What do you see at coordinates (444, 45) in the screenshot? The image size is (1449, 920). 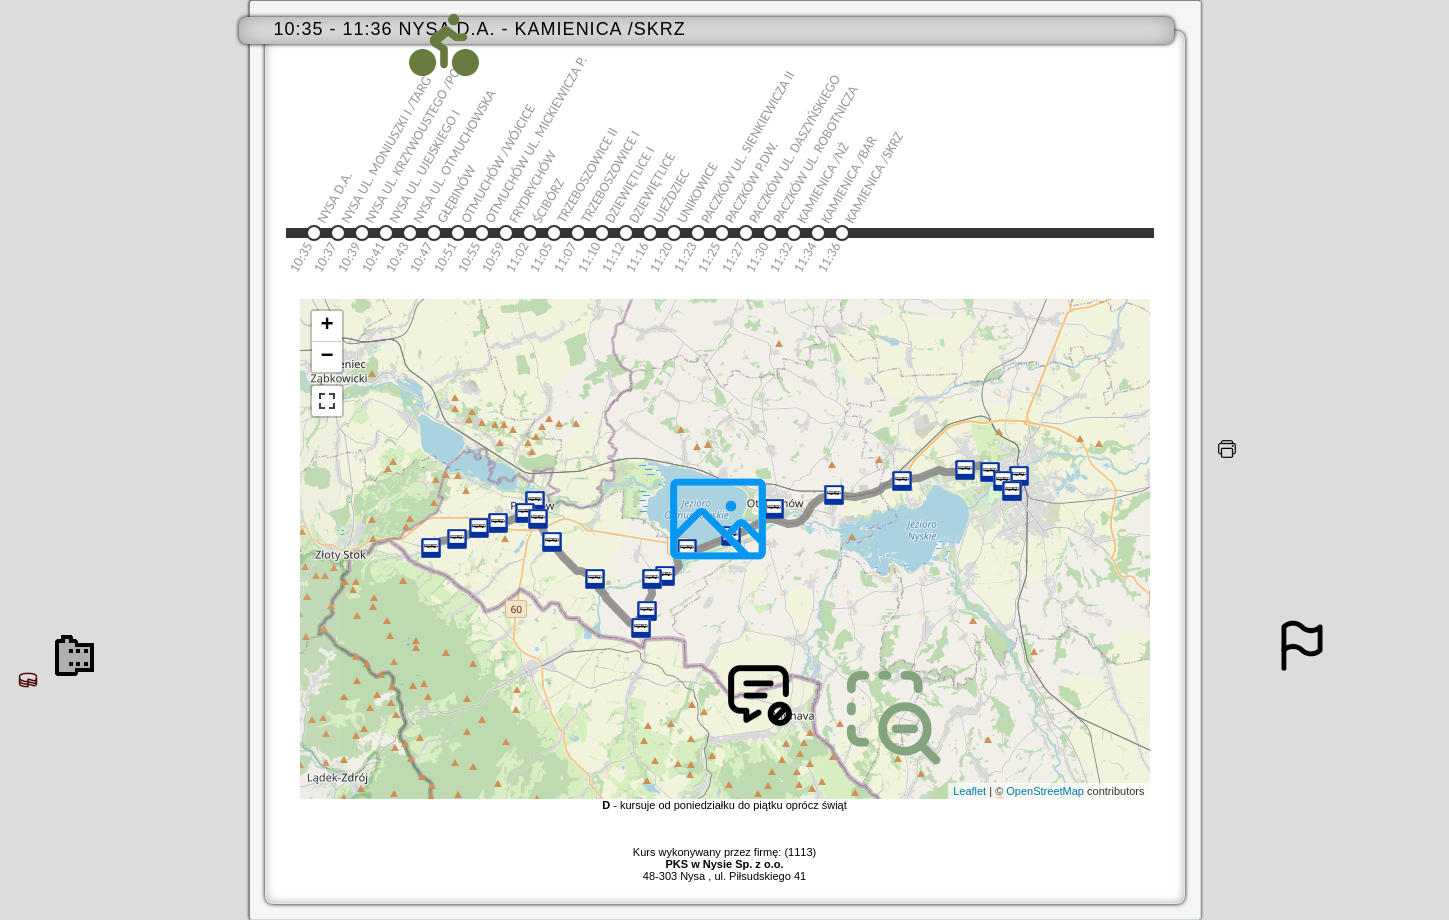 I see `access cycling or bike-related features` at bounding box center [444, 45].